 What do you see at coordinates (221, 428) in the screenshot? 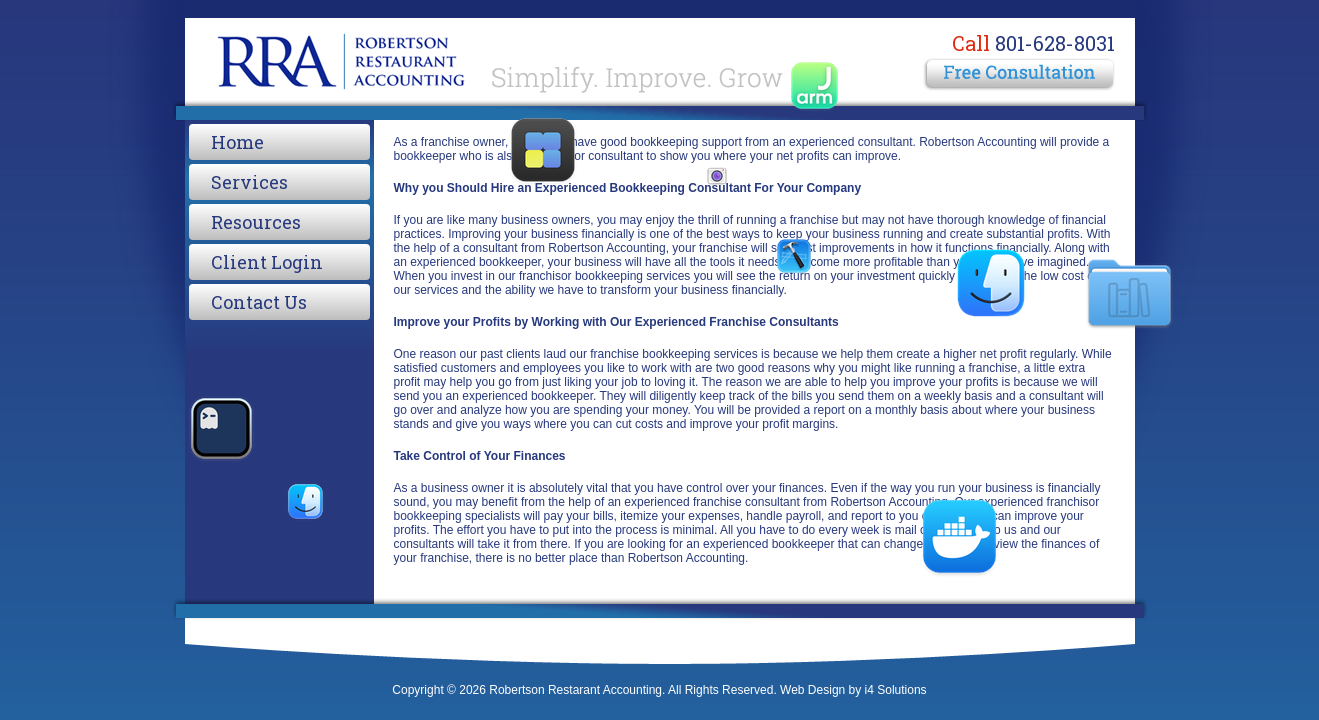
I see `open ghostty terminal application` at bounding box center [221, 428].